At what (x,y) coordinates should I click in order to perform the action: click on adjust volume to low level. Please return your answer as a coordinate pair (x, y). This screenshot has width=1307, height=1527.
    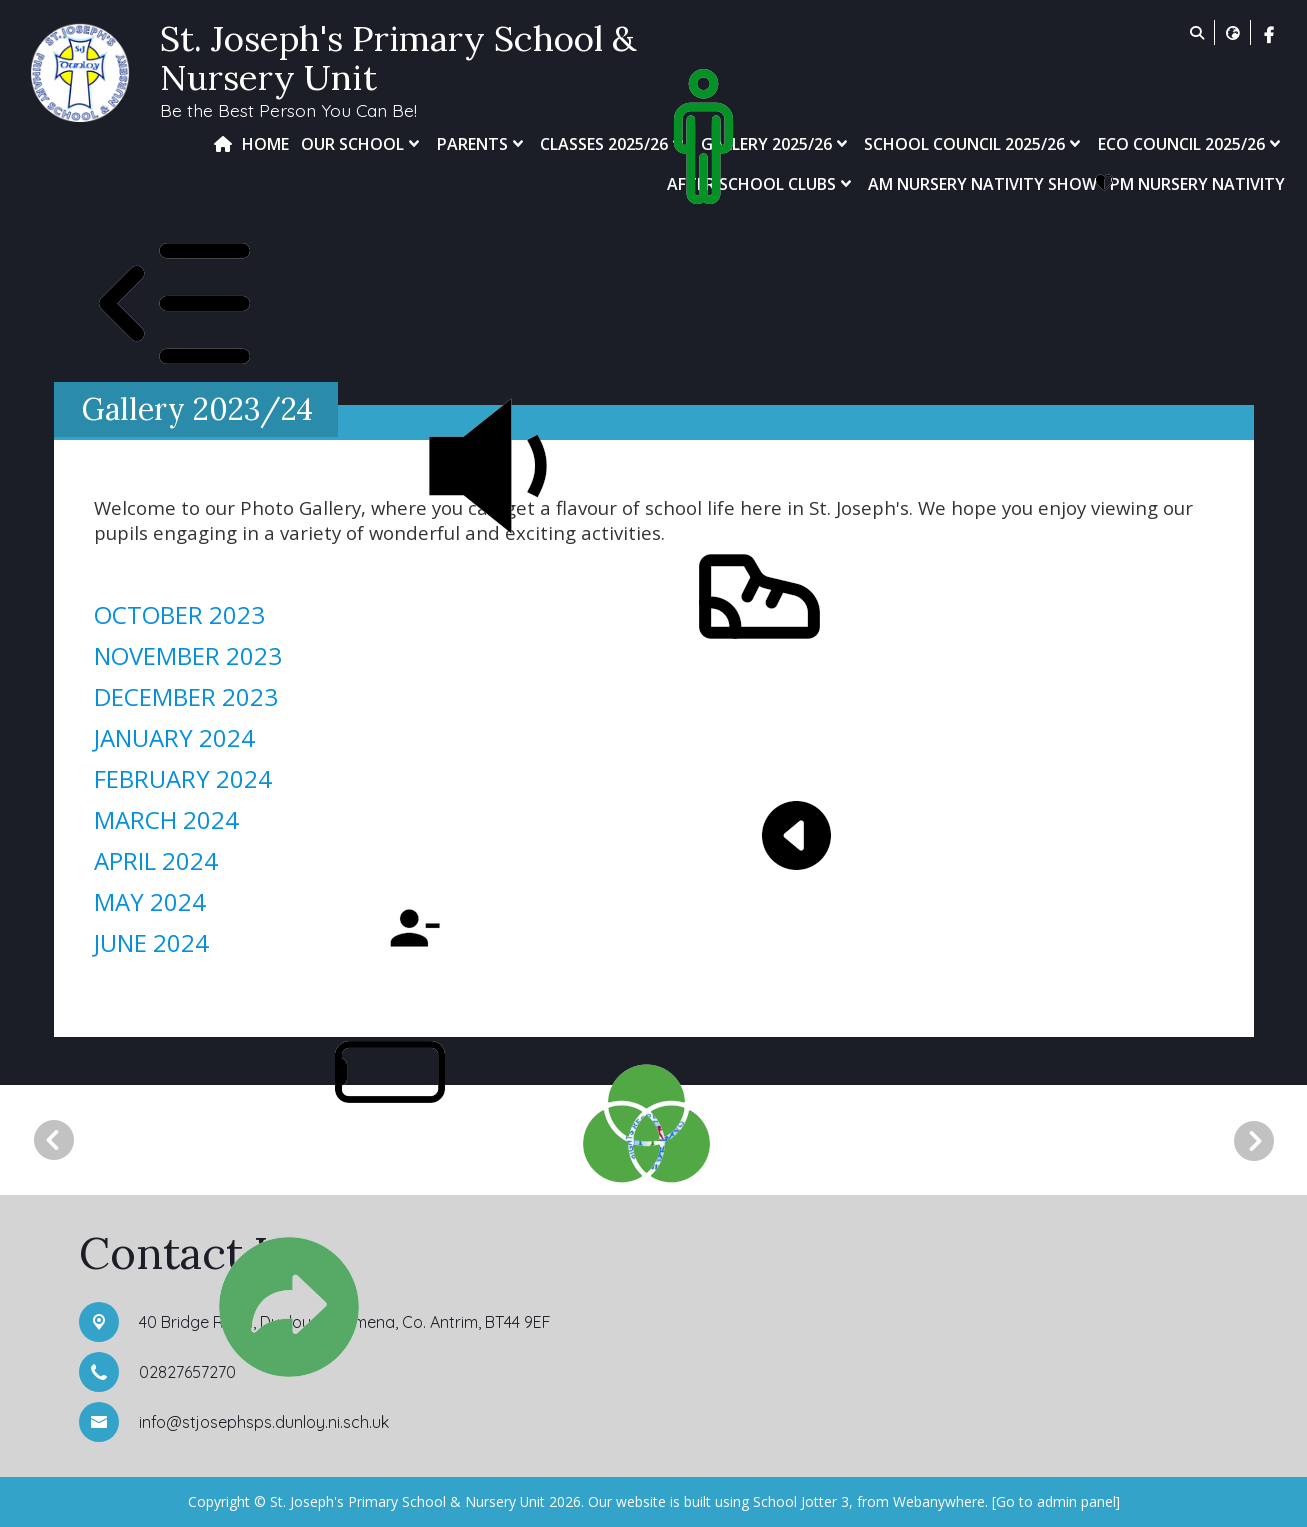
    Looking at the image, I should click on (488, 466).